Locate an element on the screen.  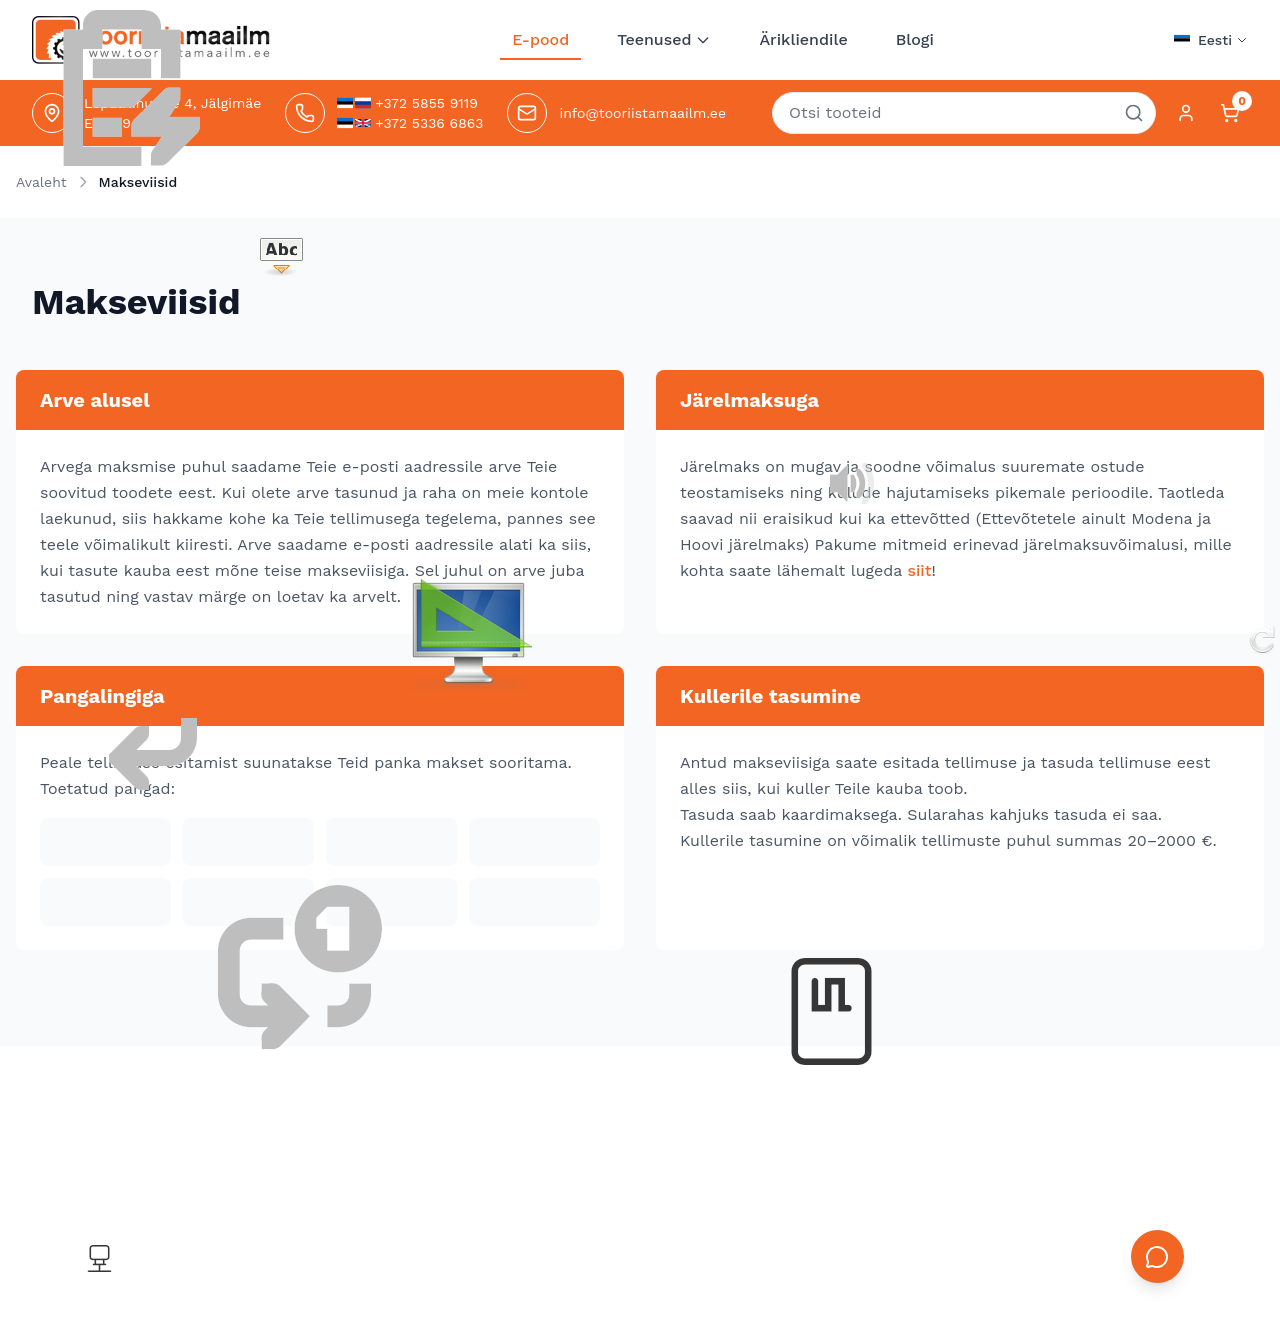
indicates medium volume level is located at coordinates (853, 483).